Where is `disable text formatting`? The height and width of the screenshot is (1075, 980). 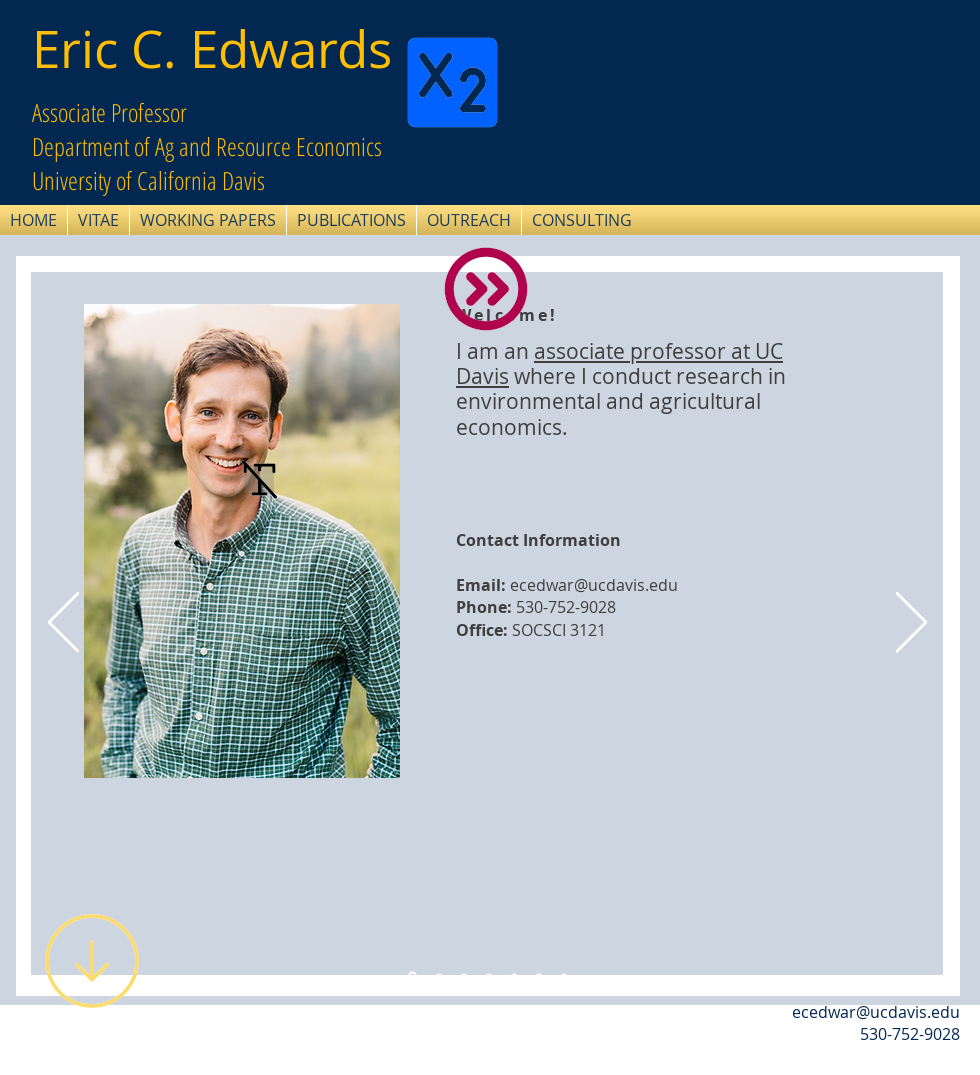 disable text formatting is located at coordinates (259, 479).